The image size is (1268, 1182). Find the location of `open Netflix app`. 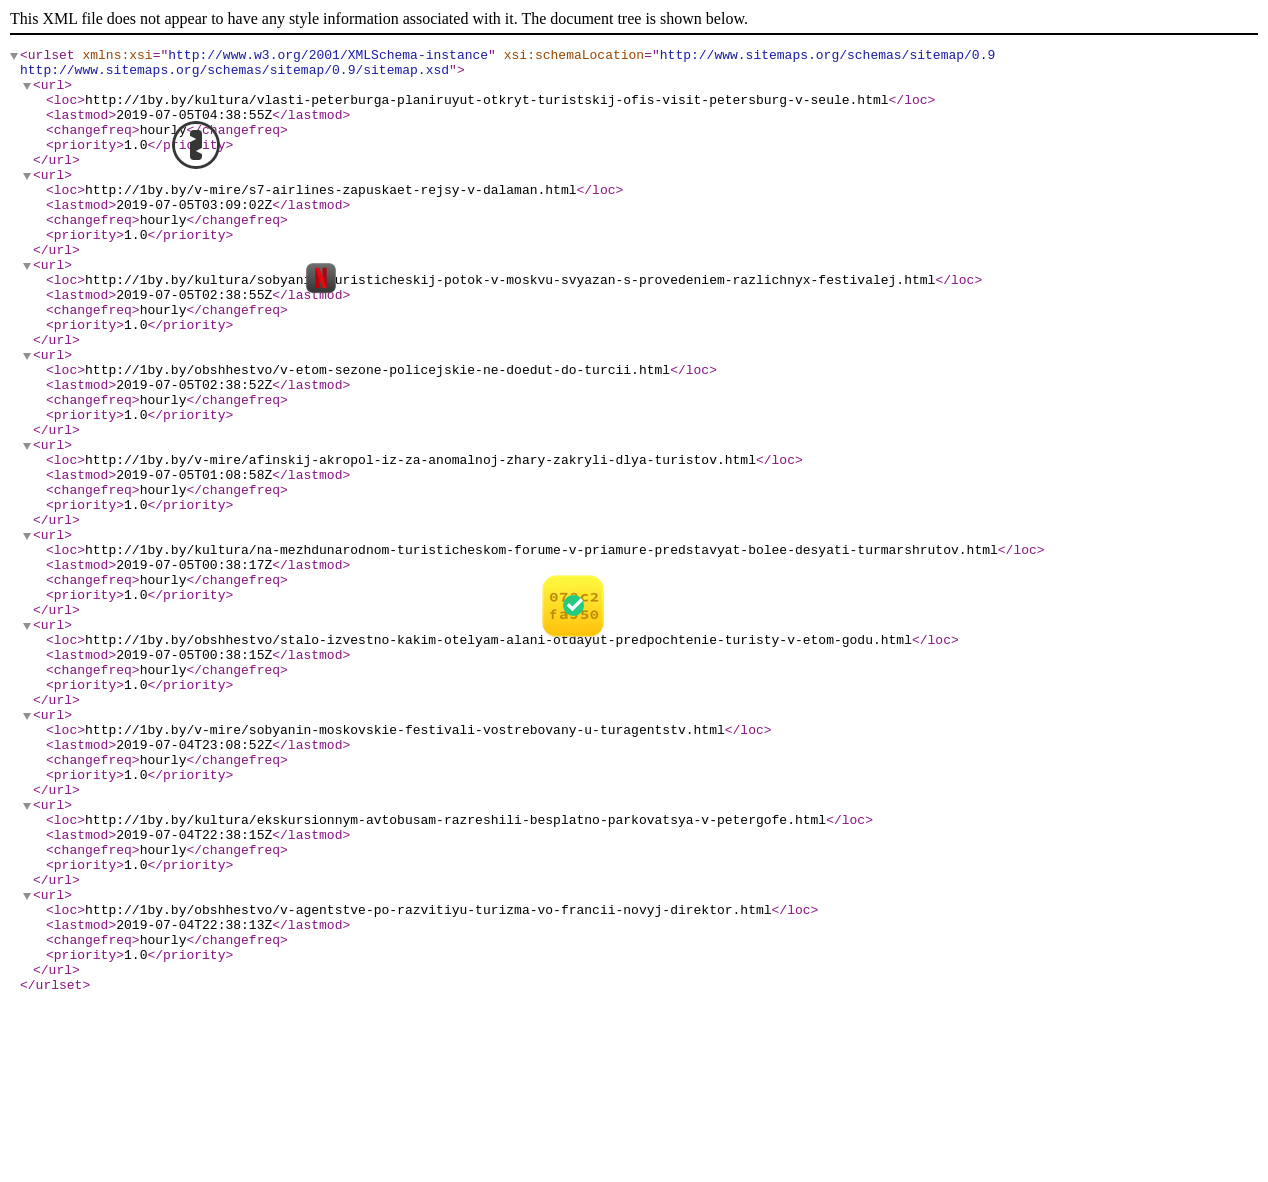

open Netflix app is located at coordinates (321, 278).